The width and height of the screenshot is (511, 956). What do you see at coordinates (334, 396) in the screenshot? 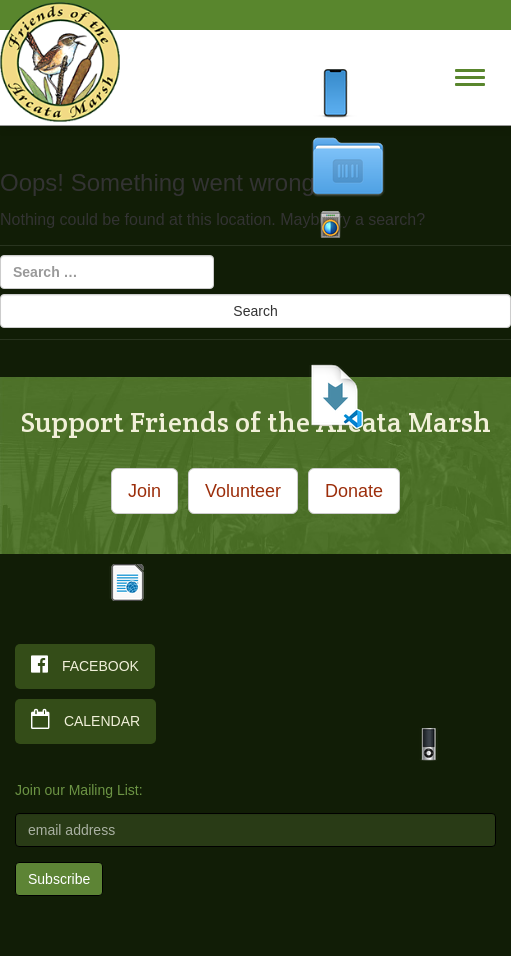
I see `open or preview a markdown file` at bounding box center [334, 396].